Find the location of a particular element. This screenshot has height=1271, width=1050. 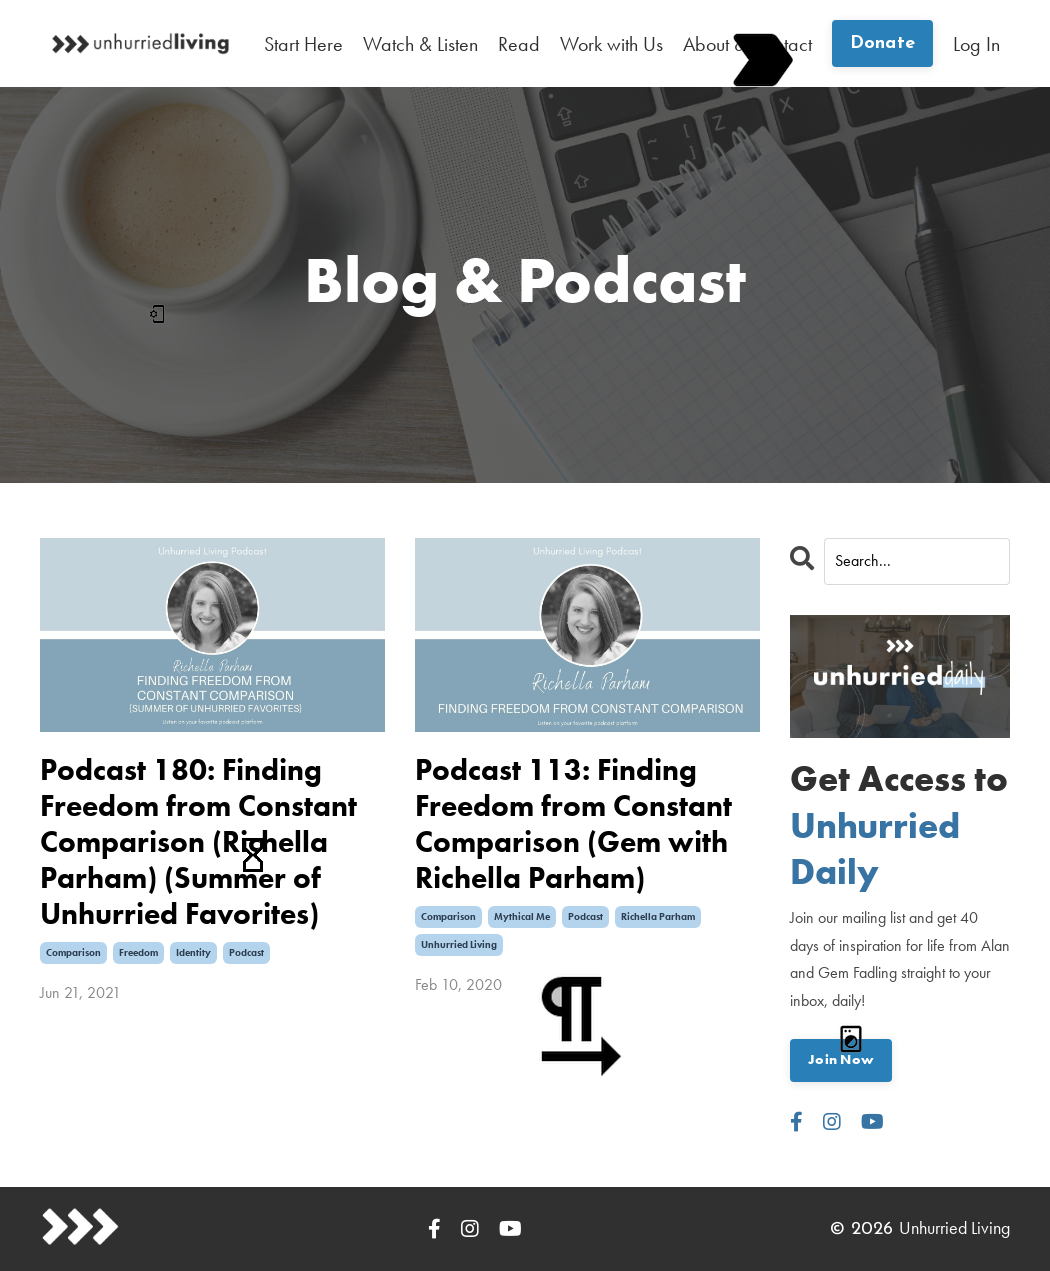

indicates a process is loading or in progress is located at coordinates (253, 855).